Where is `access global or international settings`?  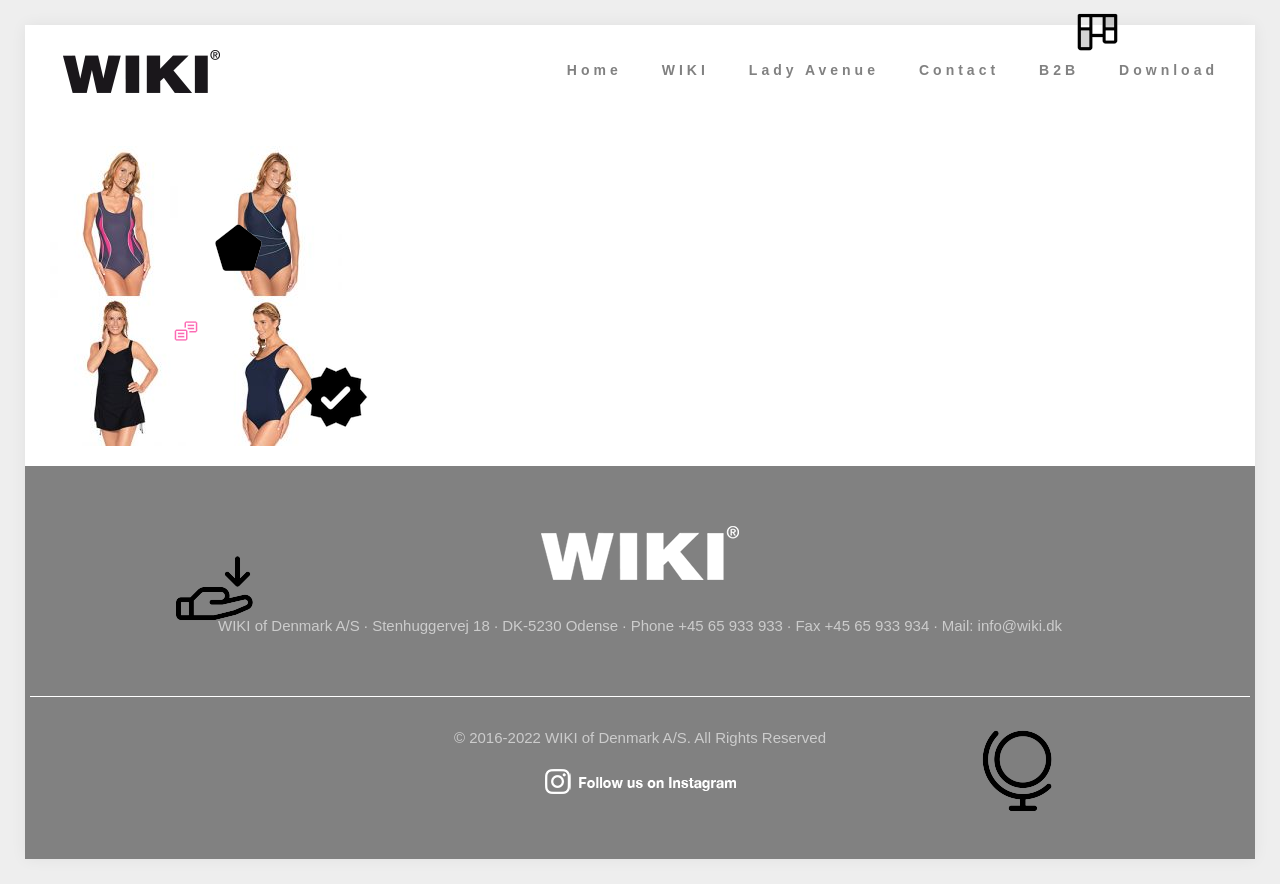 access global or international settings is located at coordinates (1020, 768).